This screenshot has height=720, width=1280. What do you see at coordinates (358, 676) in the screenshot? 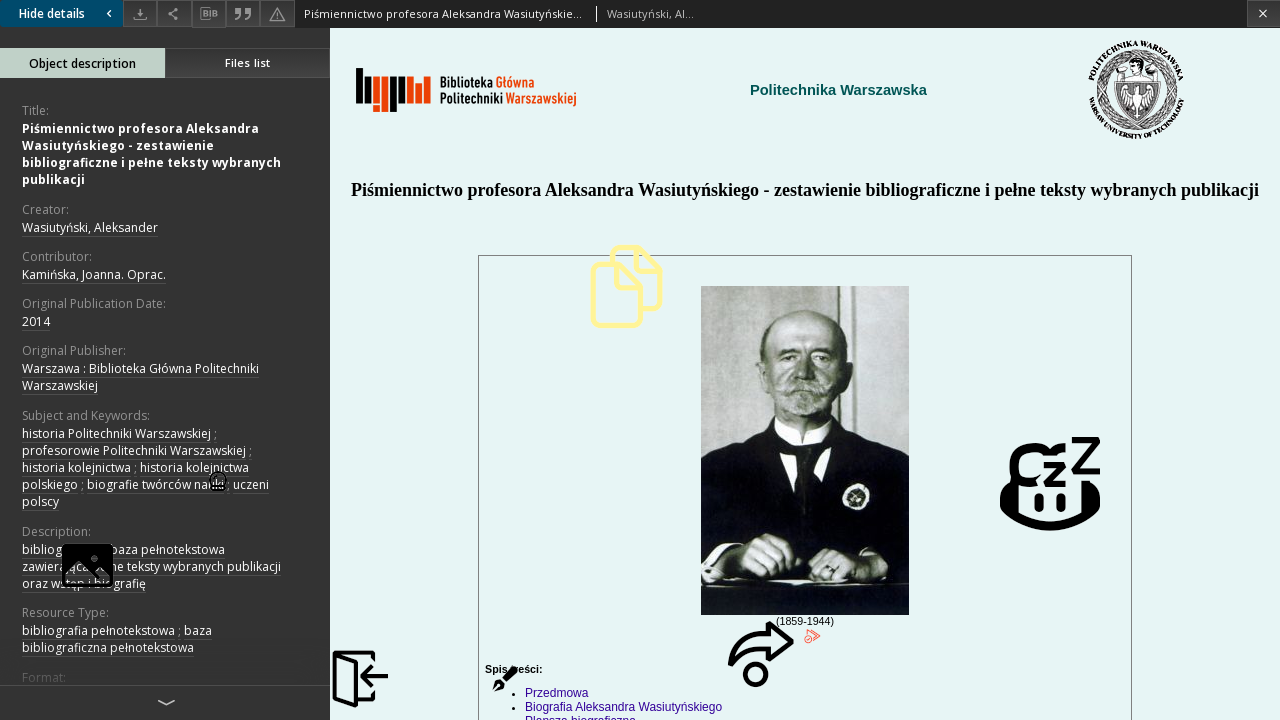
I see `sign in to your account` at bounding box center [358, 676].